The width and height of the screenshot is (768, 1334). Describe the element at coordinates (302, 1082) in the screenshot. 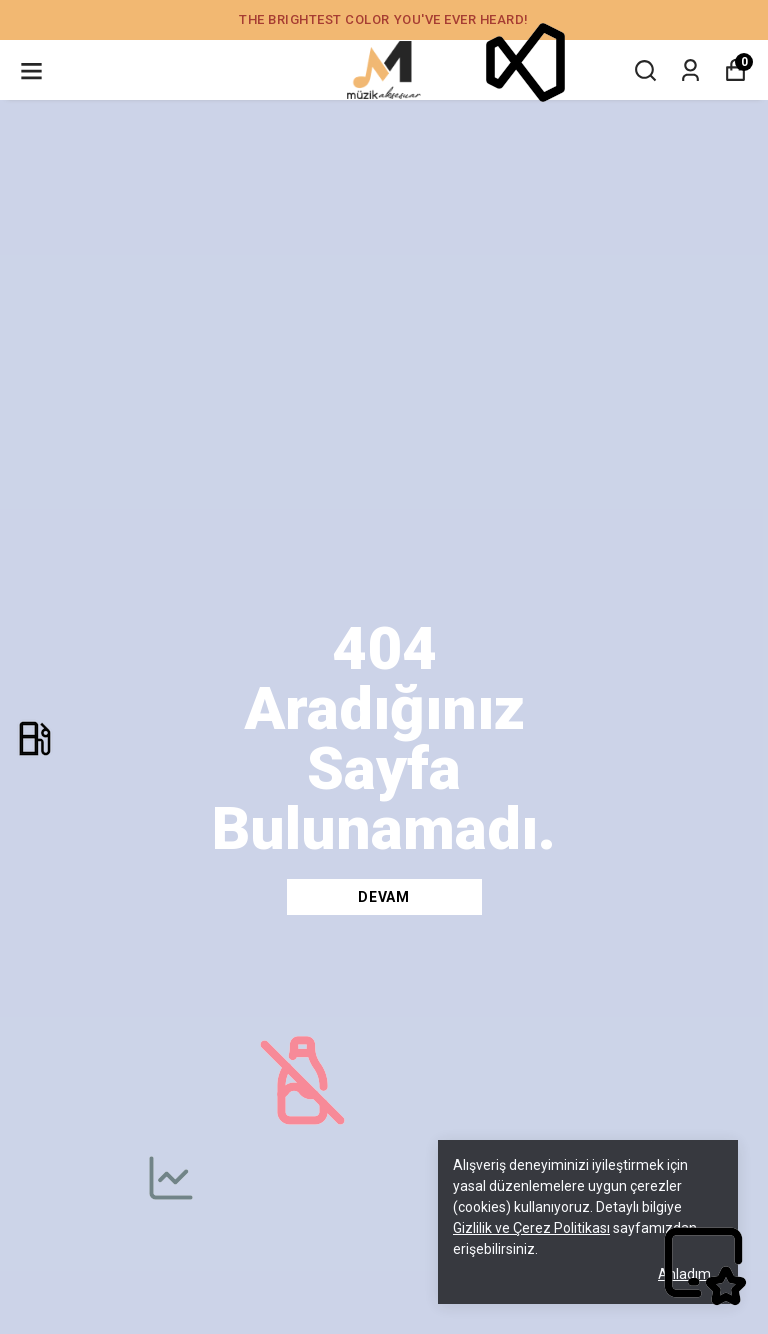

I see `indicates bottles are not permitted` at that location.